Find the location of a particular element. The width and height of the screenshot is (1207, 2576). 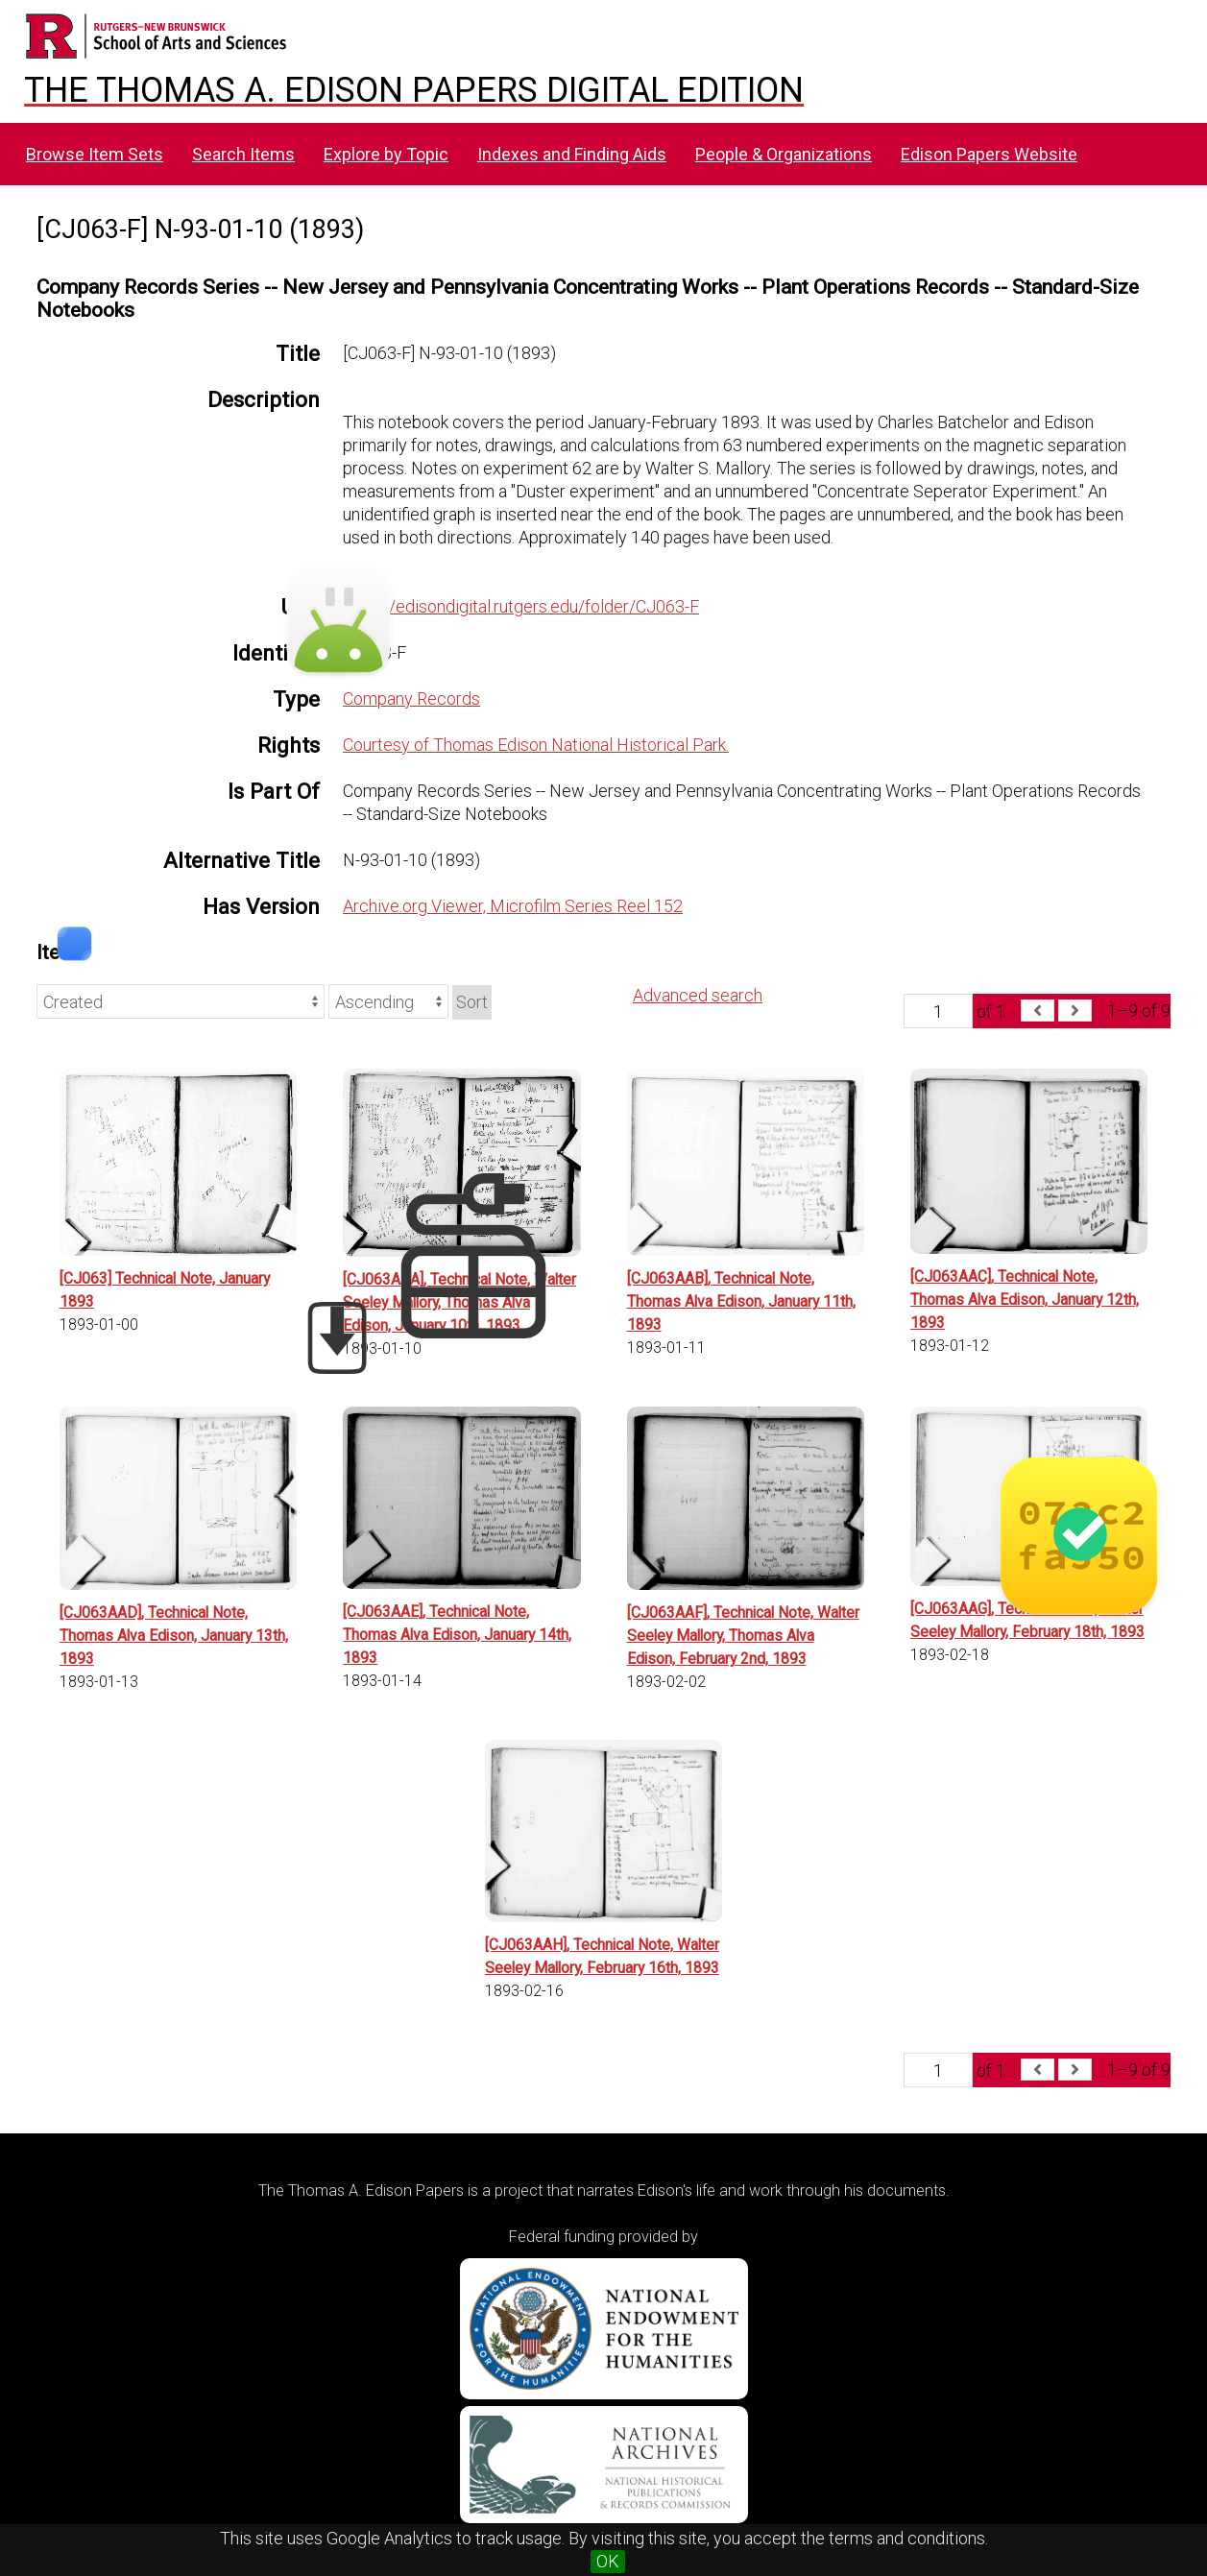

configure hot corners behavior is located at coordinates (74, 944).